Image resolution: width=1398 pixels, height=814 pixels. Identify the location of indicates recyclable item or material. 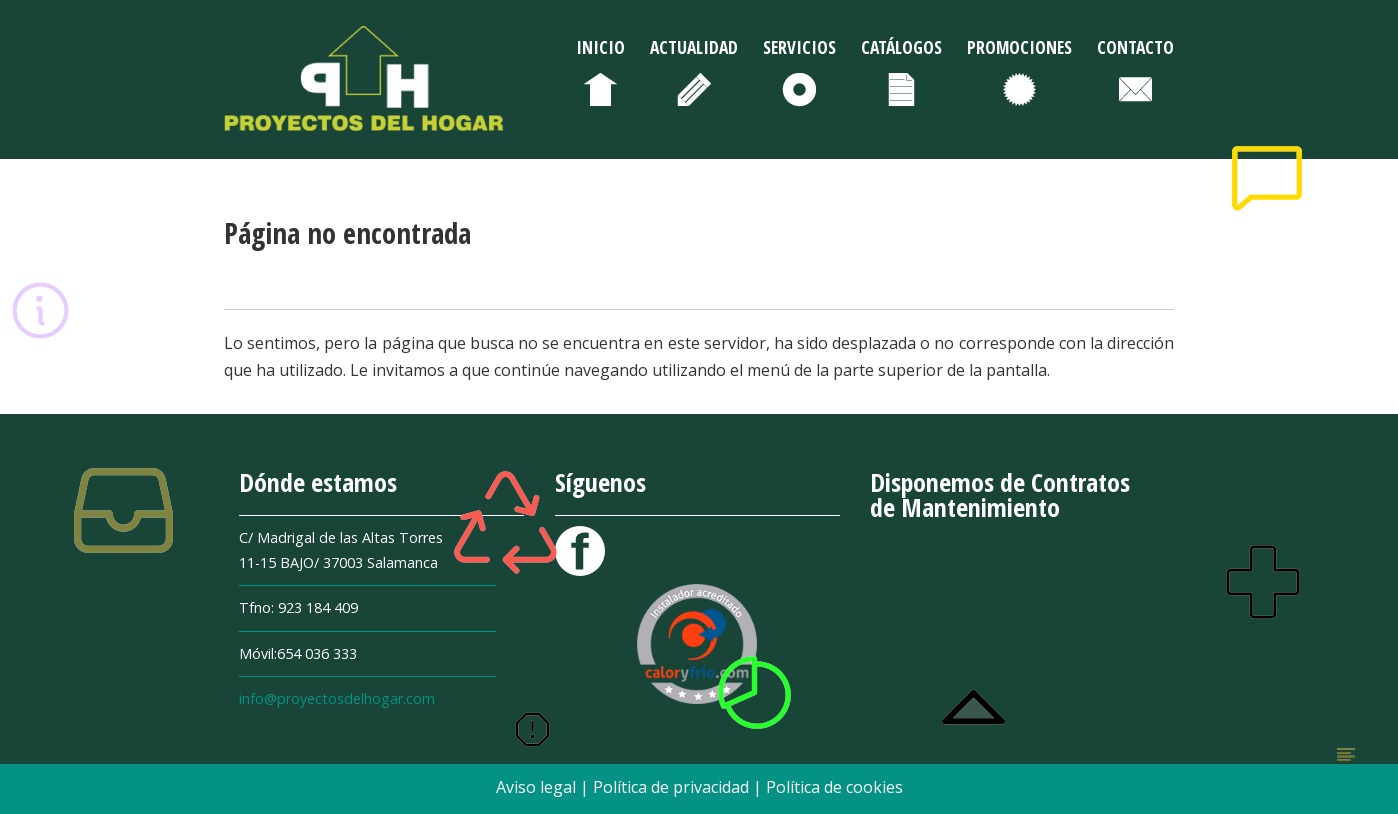
(505, 522).